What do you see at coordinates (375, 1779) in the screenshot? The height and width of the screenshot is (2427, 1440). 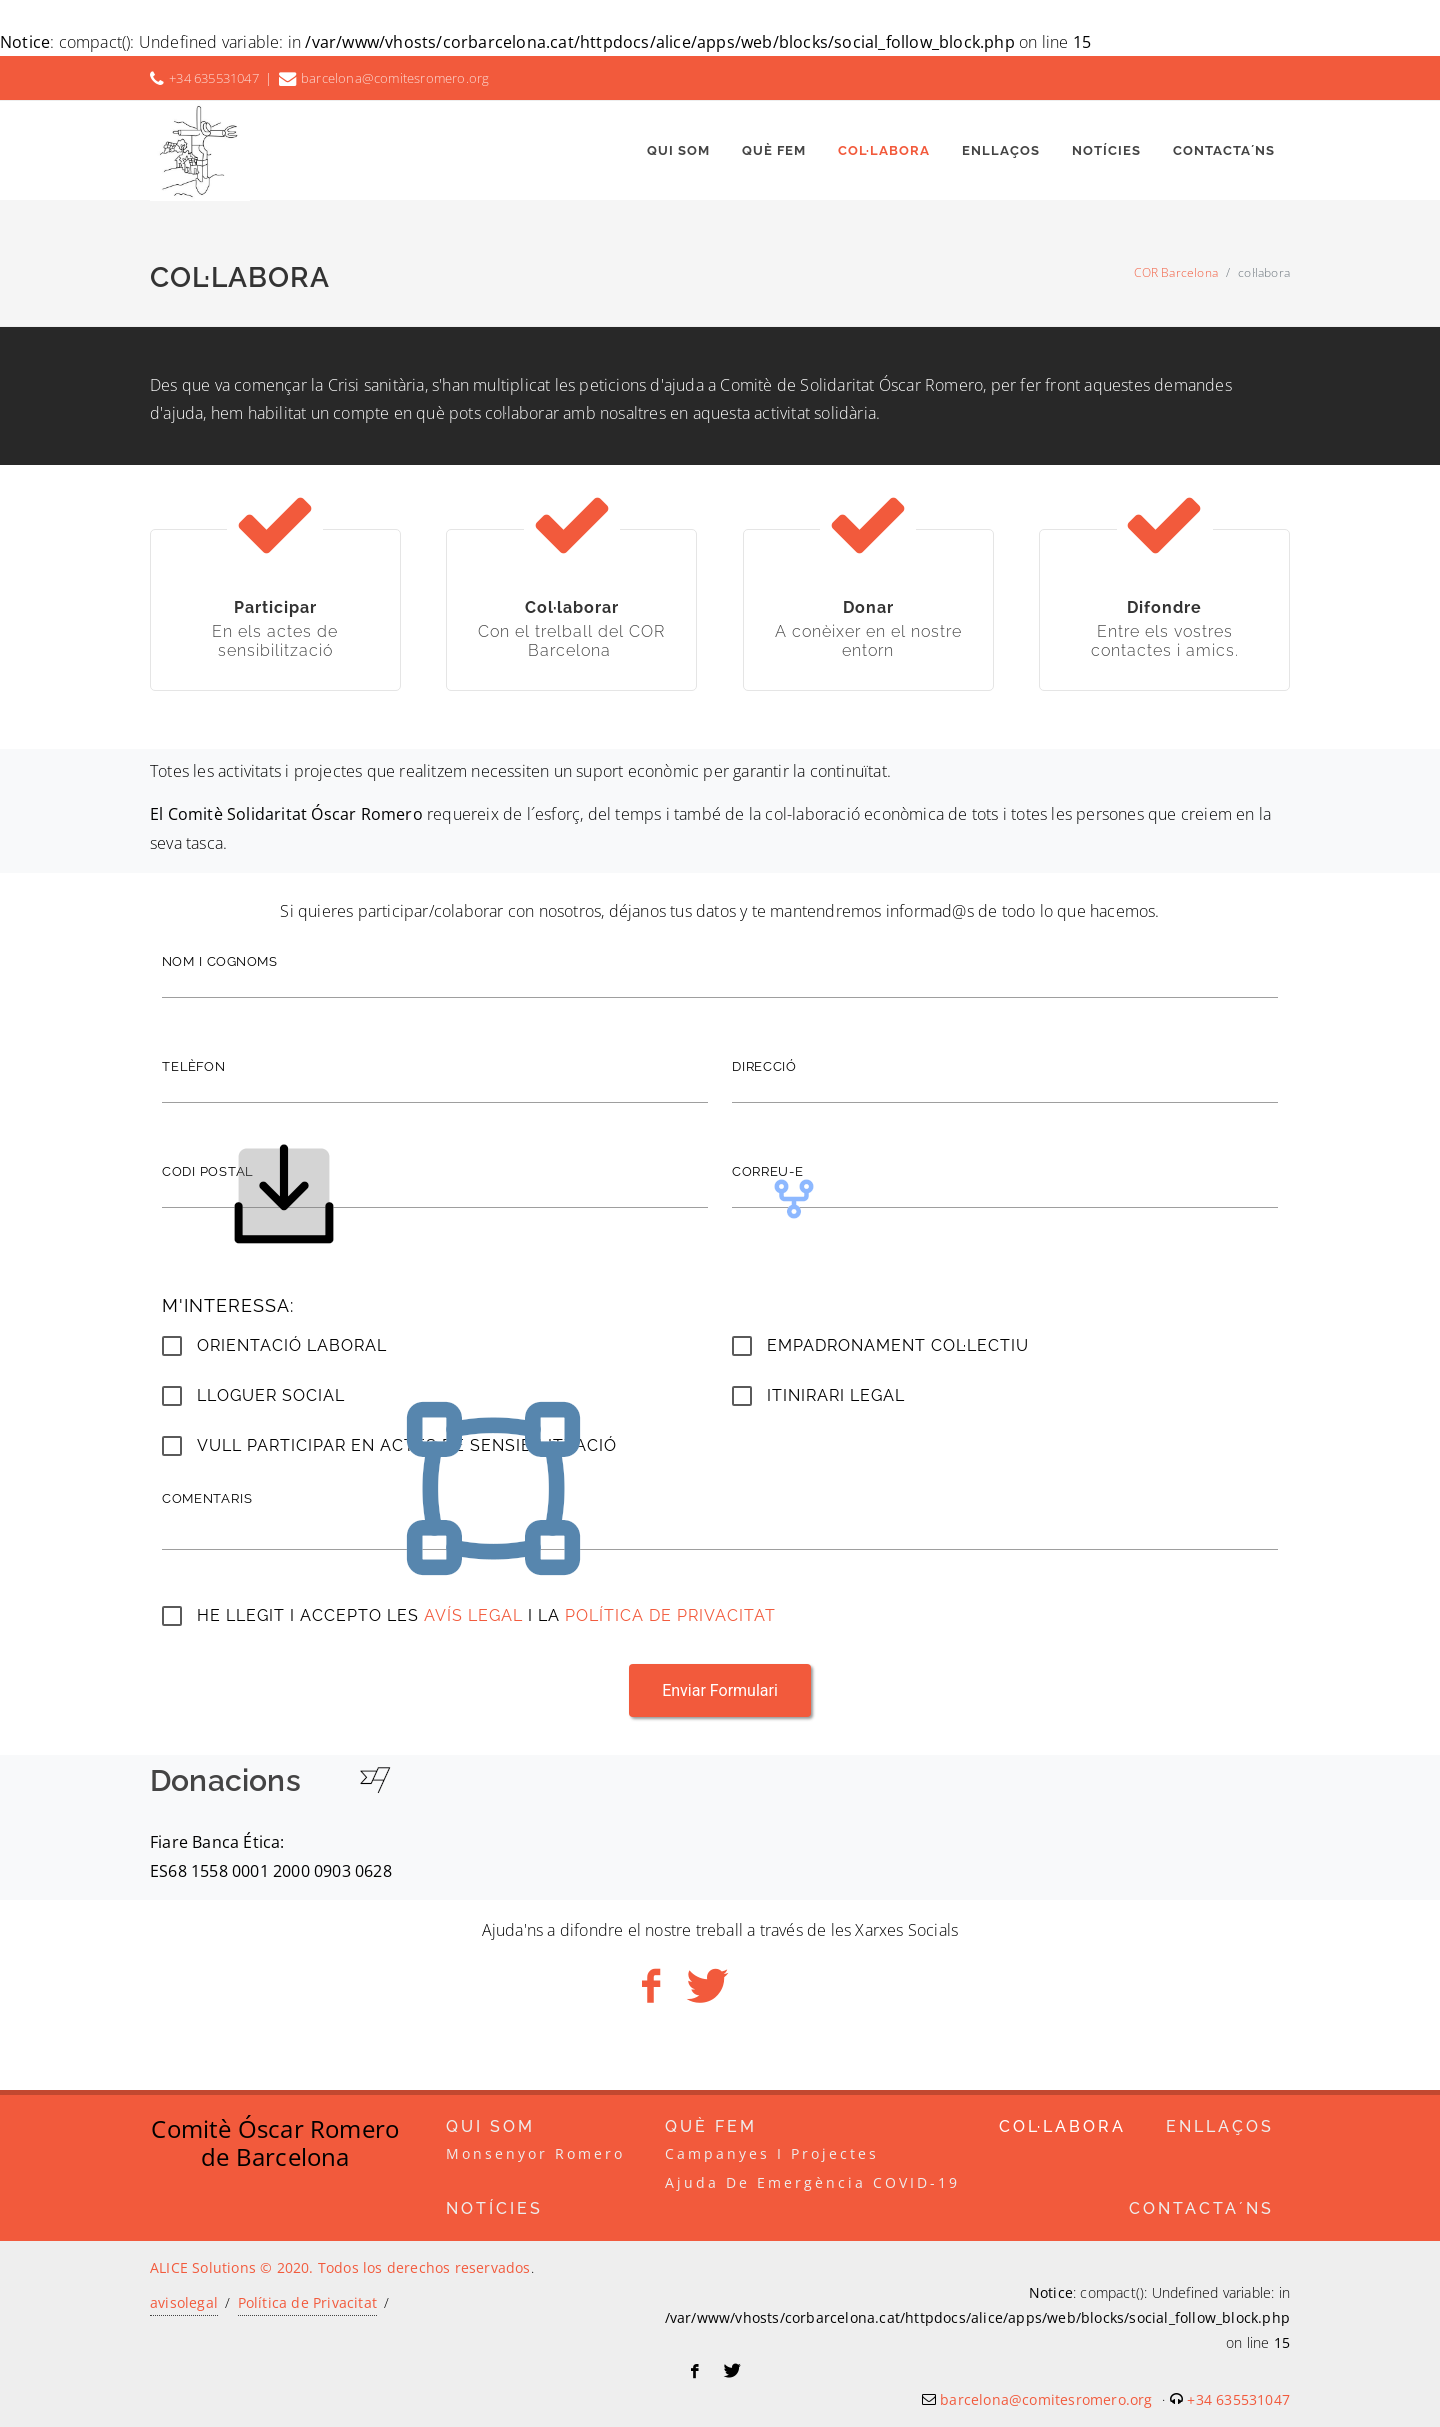 I see `flag or bookmark an item` at bounding box center [375, 1779].